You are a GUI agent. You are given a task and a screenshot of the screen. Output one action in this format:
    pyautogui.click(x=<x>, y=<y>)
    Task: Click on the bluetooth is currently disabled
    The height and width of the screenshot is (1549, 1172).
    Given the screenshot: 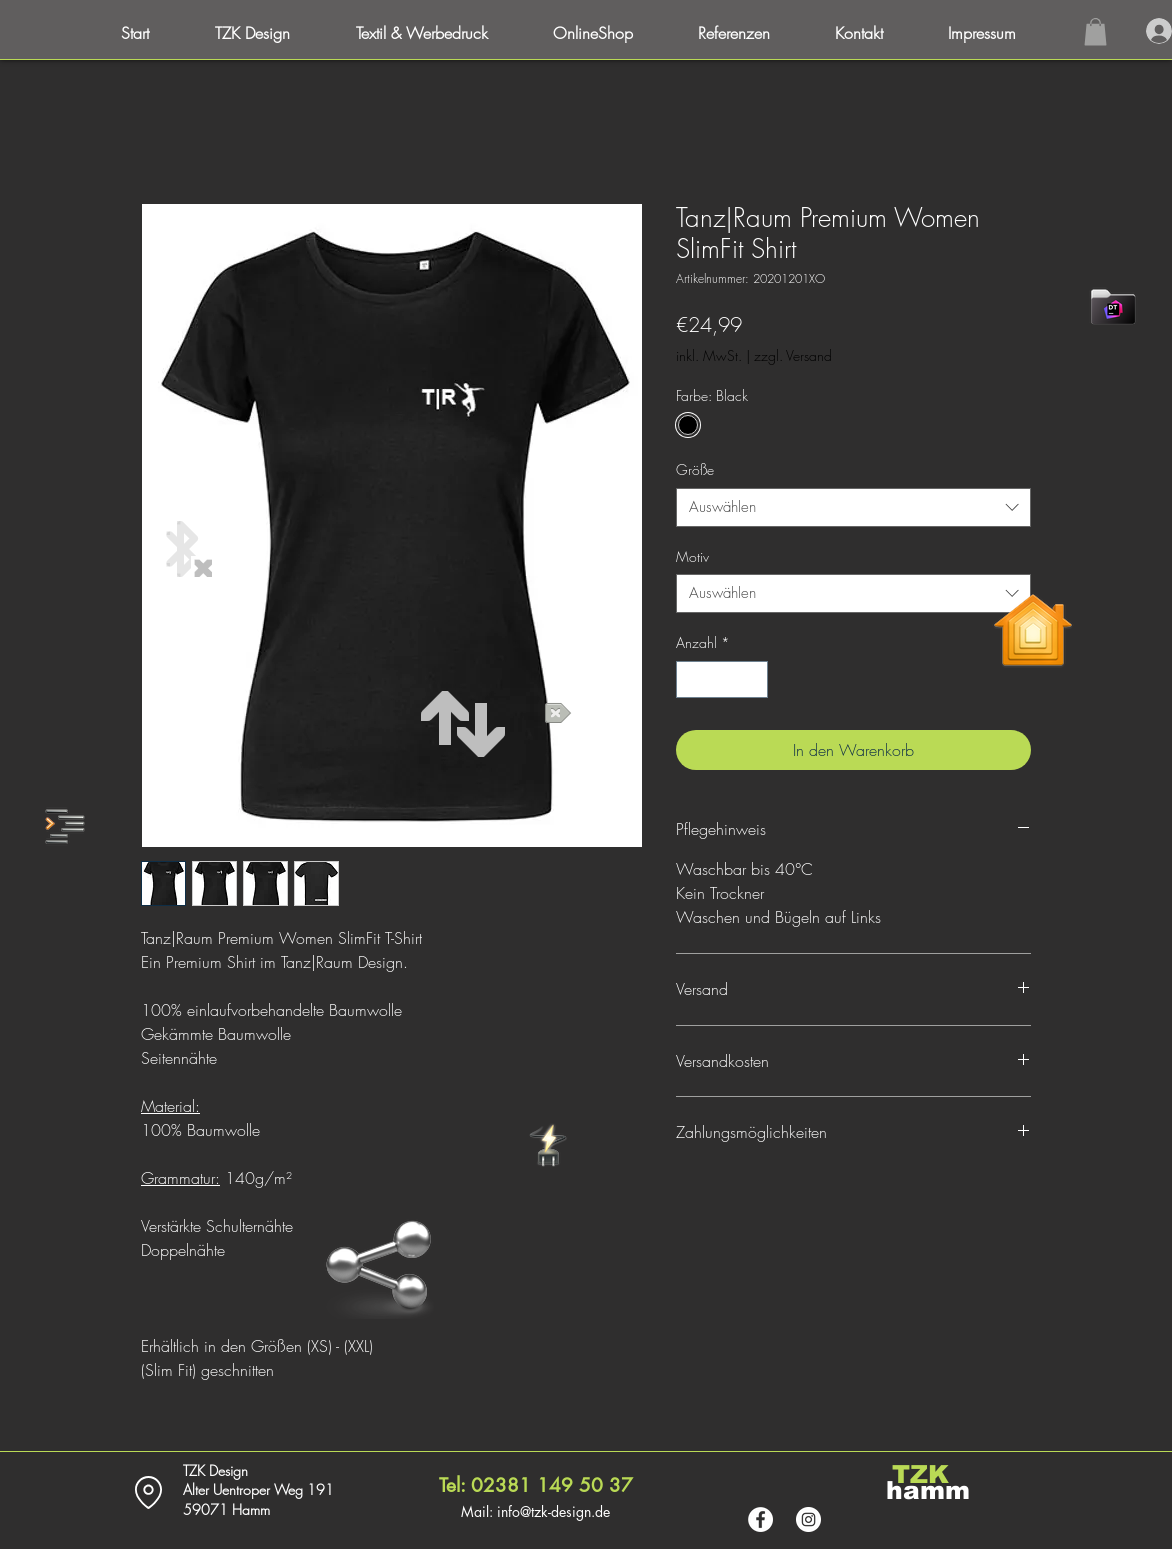 What is the action you would take?
    pyautogui.click(x=184, y=549)
    